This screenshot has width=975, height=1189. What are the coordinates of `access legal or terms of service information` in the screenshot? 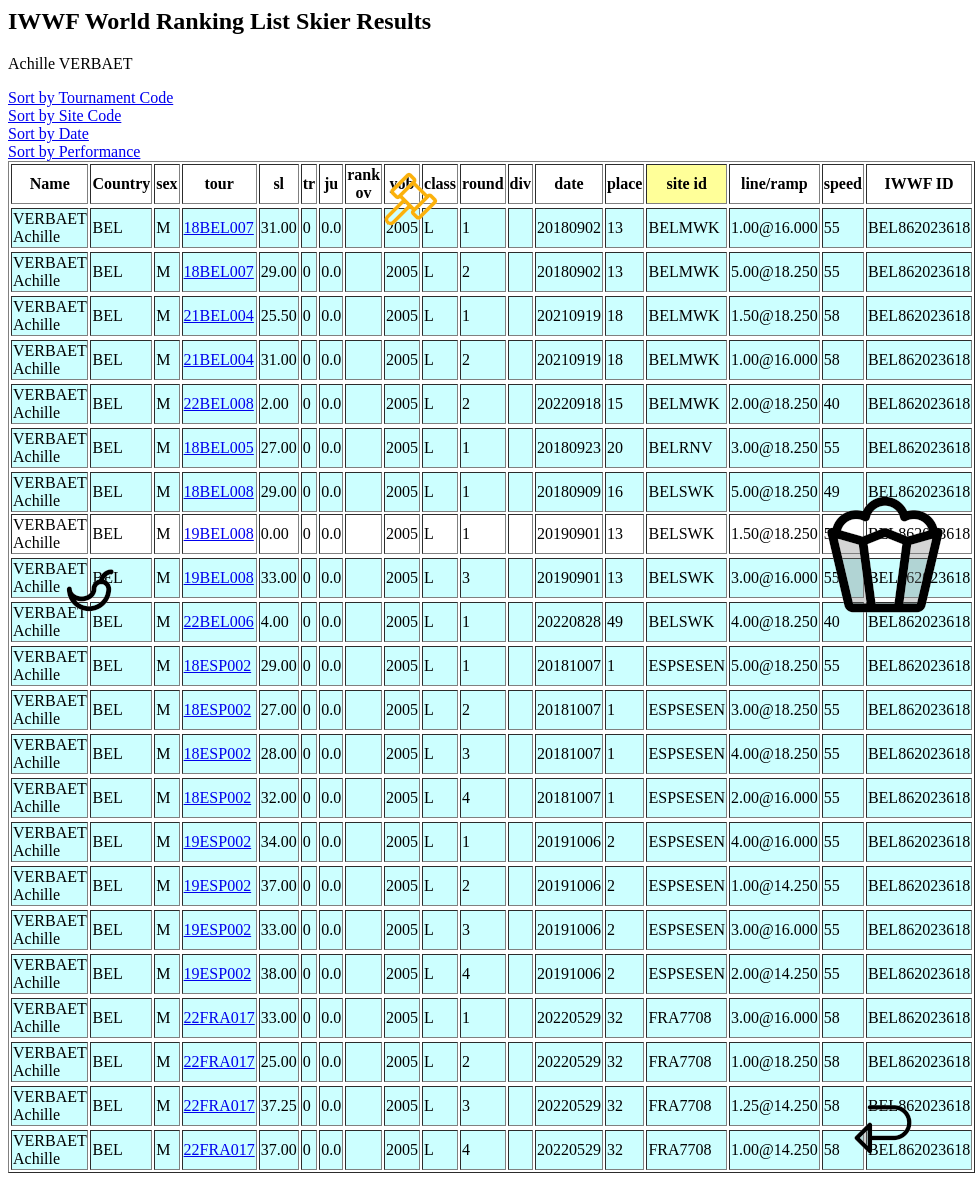 It's located at (409, 201).